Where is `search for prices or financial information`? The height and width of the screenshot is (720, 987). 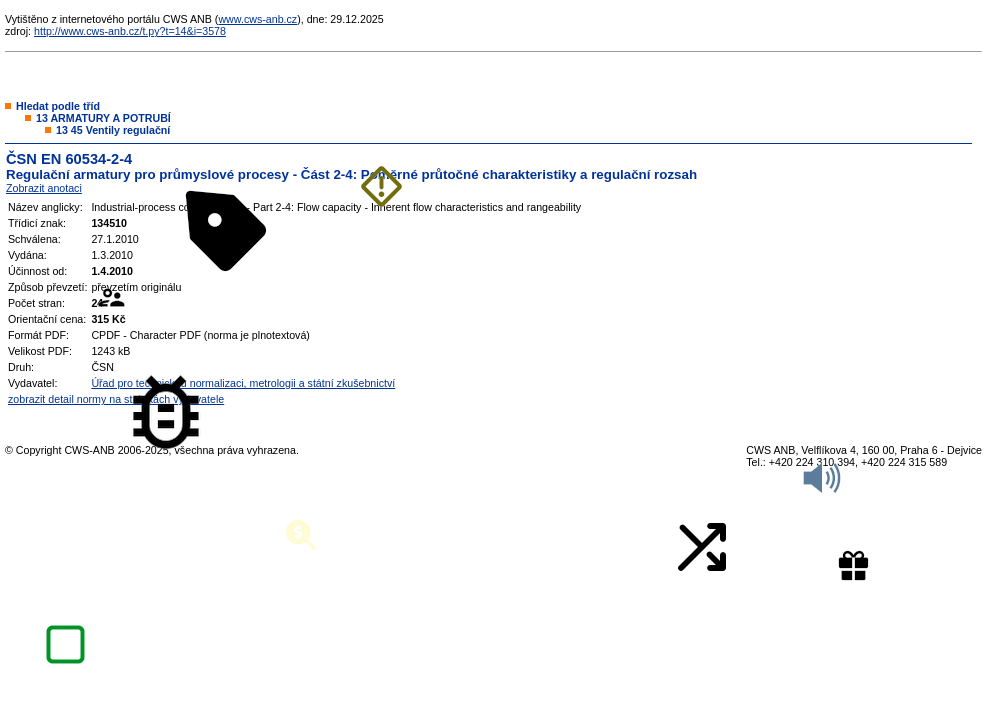
search for prices or financial information is located at coordinates (301, 535).